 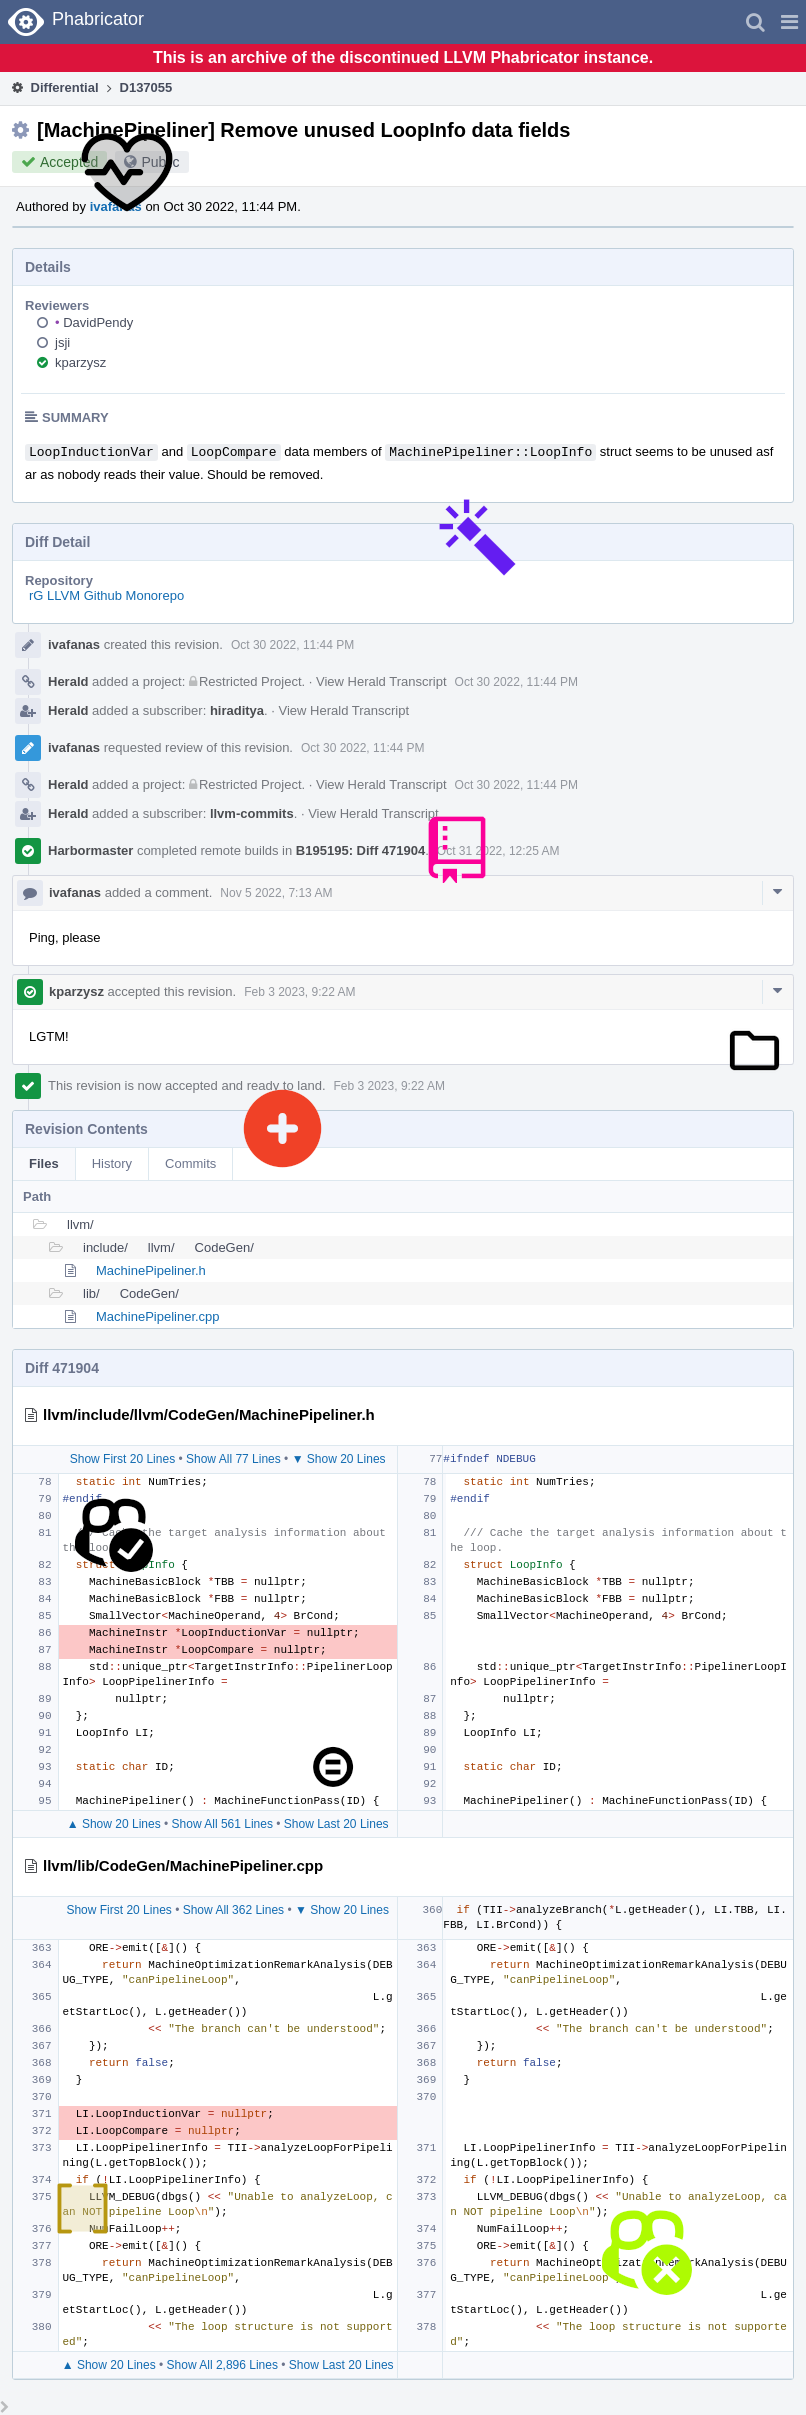 I want to click on github copilot connection error, so click(x=647, y=2250).